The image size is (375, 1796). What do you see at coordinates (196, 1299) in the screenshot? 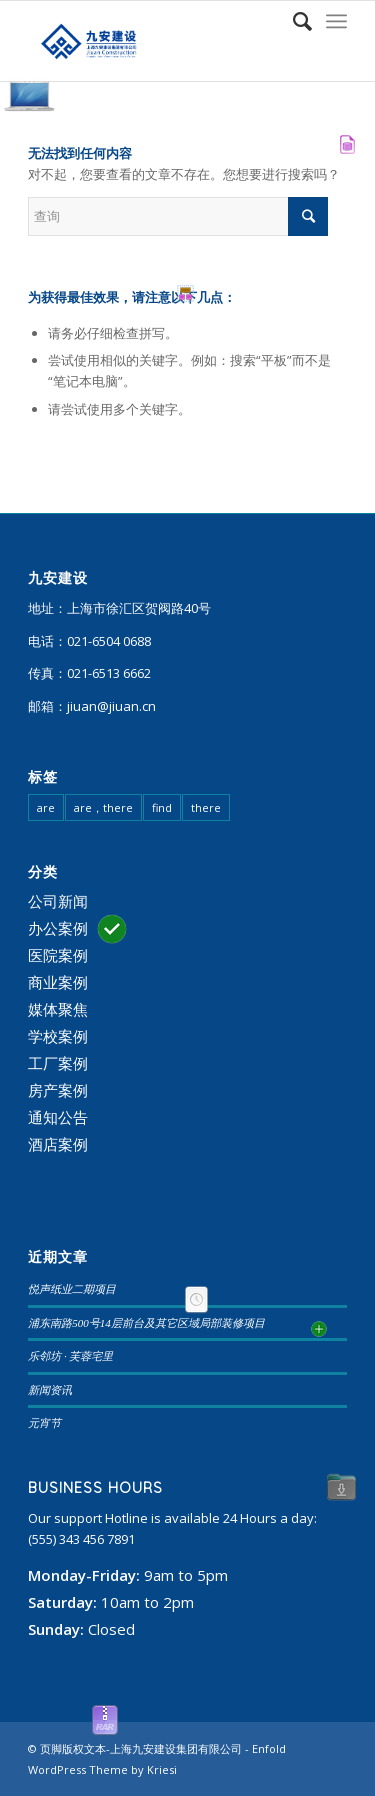
I see `image is currently loading` at bounding box center [196, 1299].